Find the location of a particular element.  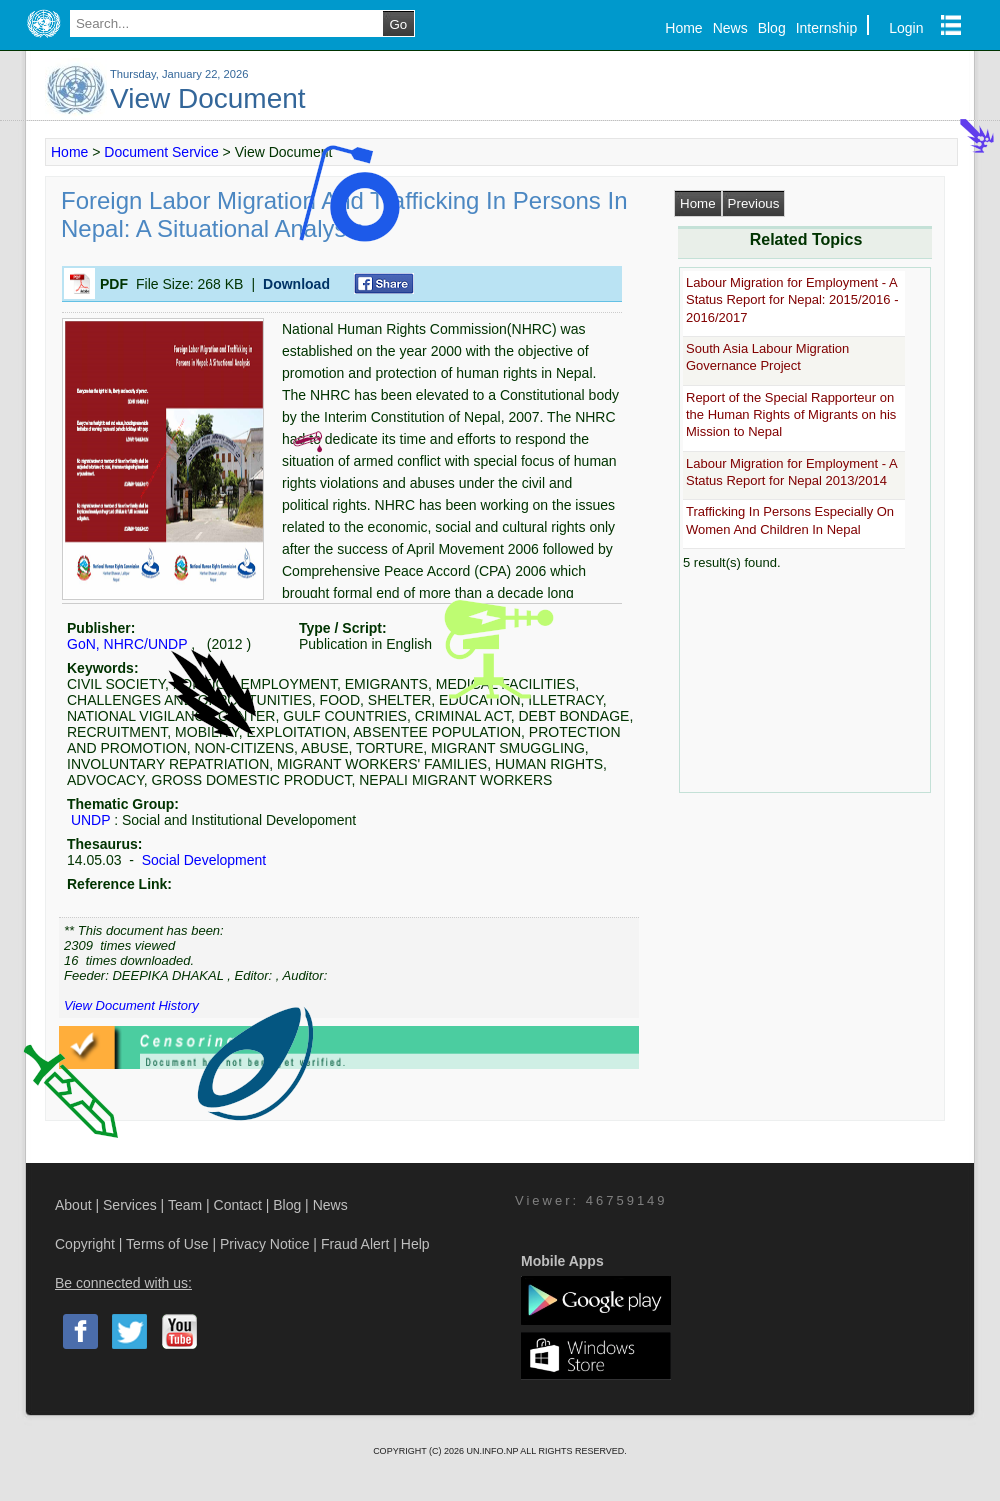

activate a beam or energy attack is located at coordinates (977, 136).